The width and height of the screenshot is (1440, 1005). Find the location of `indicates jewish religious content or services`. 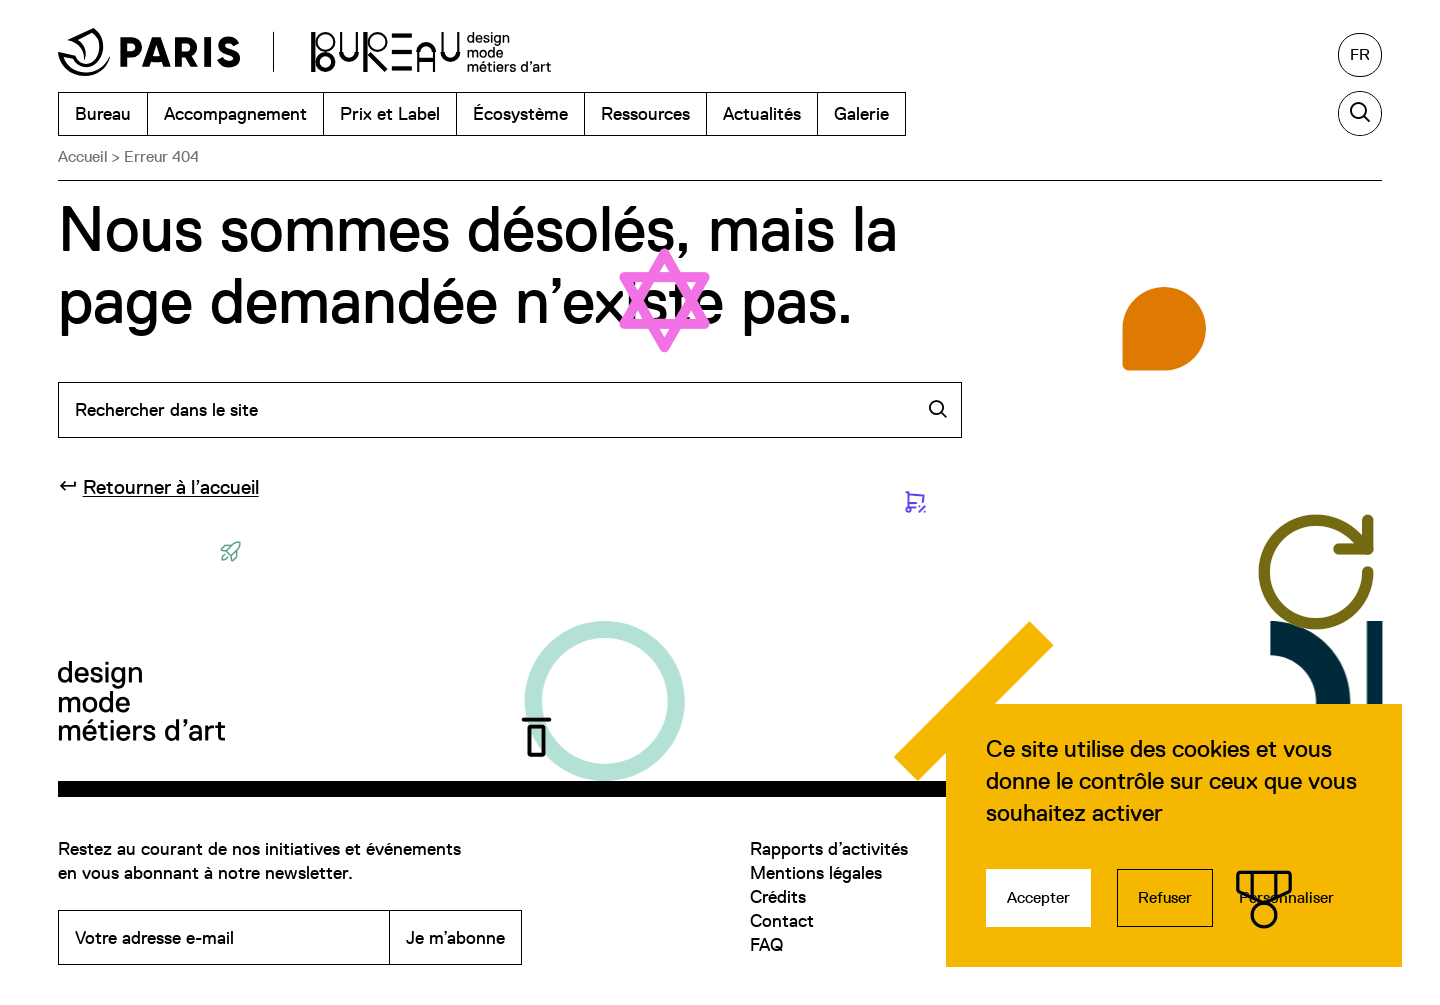

indicates jewish religious content or services is located at coordinates (664, 300).